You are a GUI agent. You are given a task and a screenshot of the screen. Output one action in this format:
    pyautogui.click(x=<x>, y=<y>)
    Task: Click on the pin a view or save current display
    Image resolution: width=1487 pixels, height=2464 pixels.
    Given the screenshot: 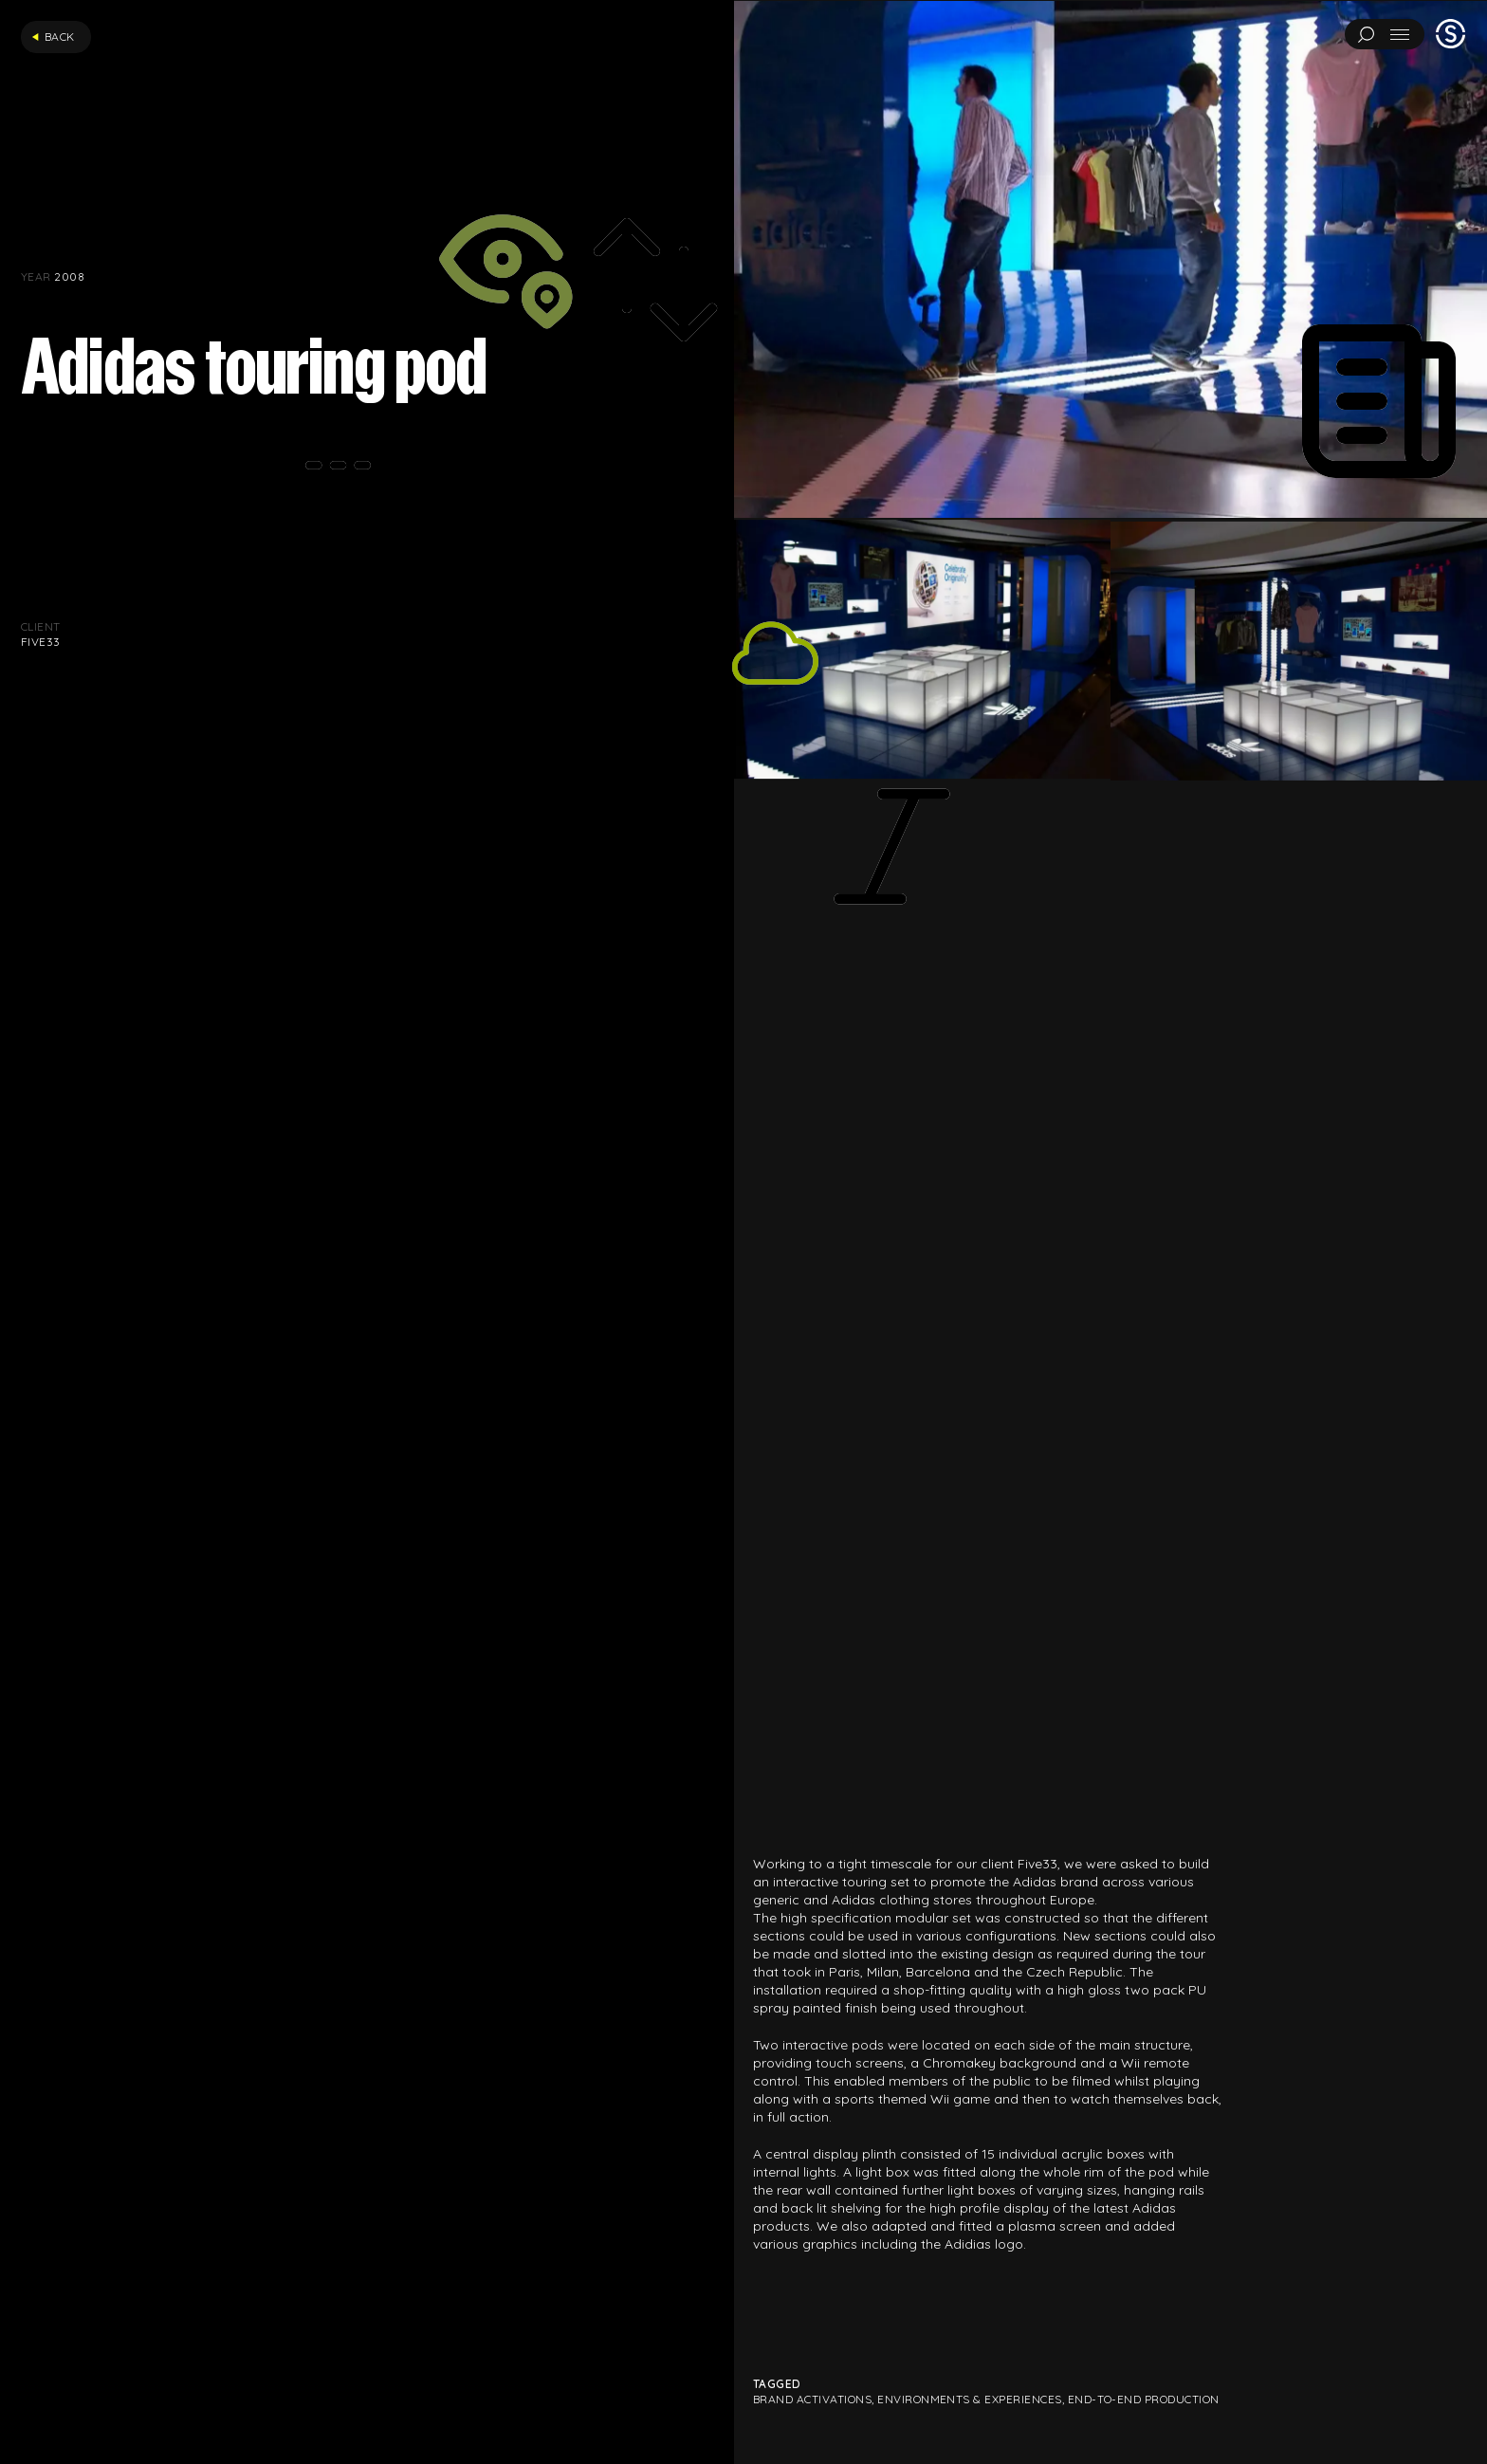 What is the action you would take?
    pyautogui.click(x=503, y=259)
    